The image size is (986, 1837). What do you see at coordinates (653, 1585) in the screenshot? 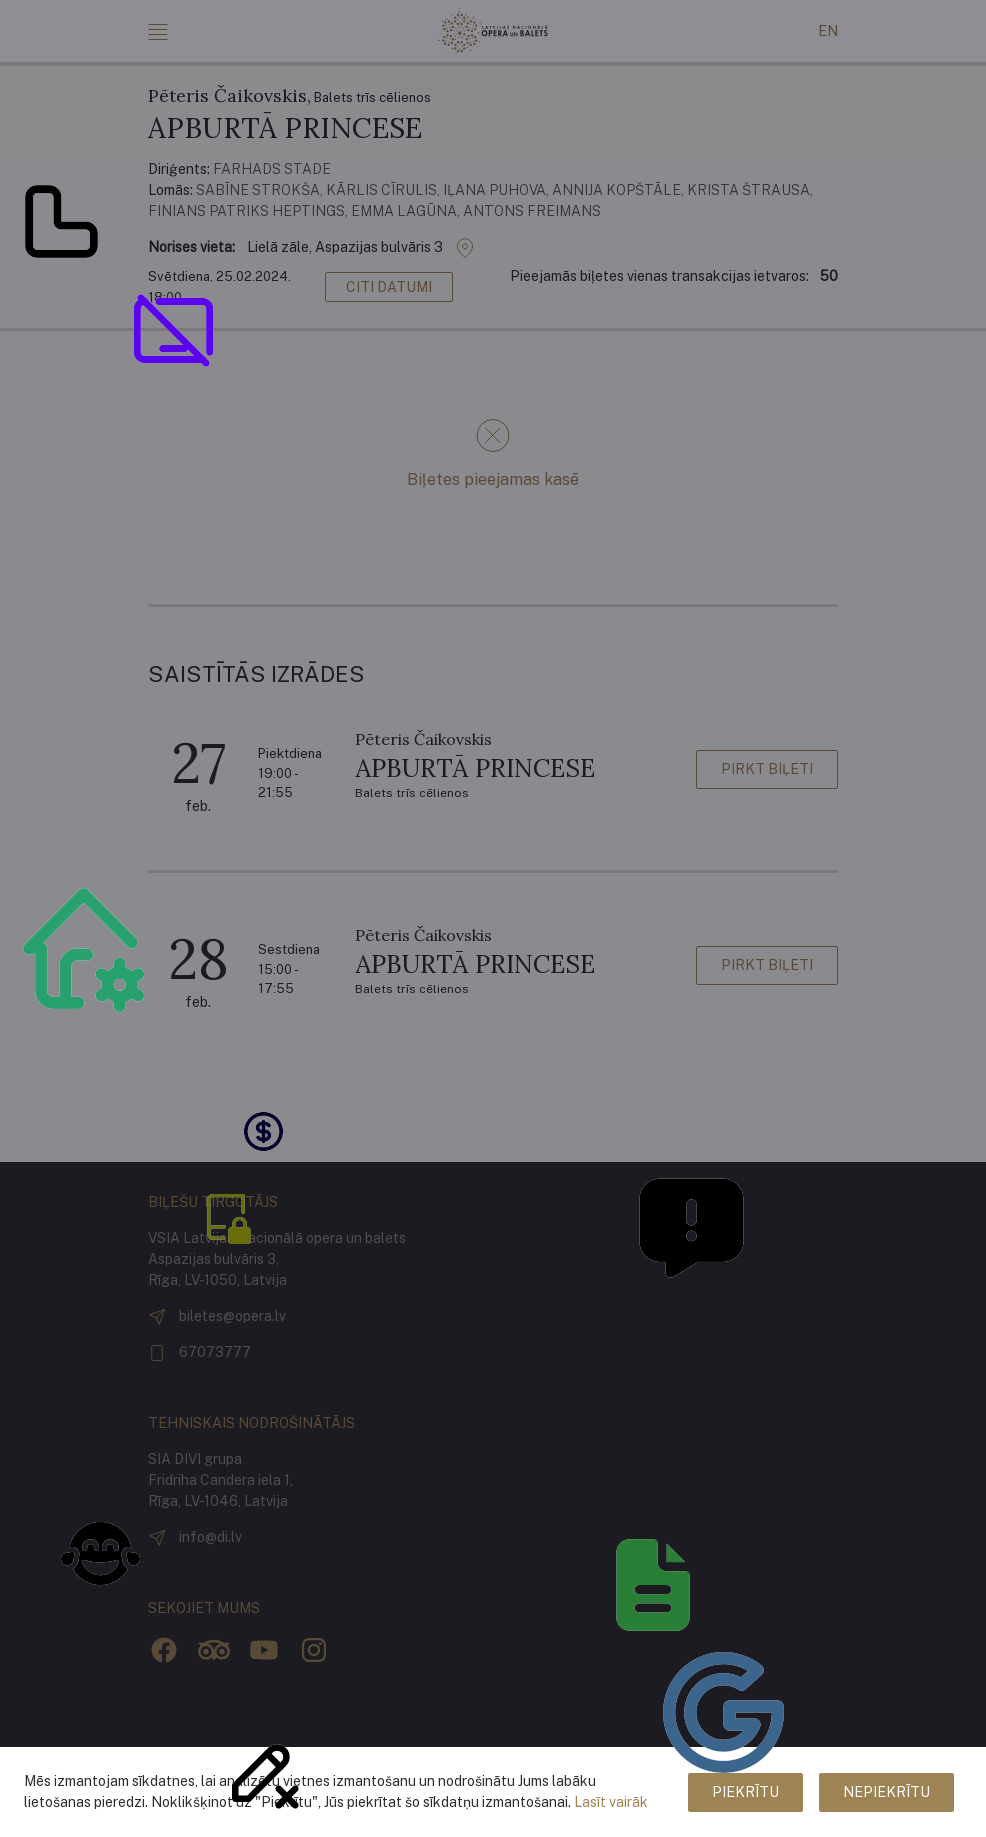
I see `view file details or description` at bounding box center [653, 1585].